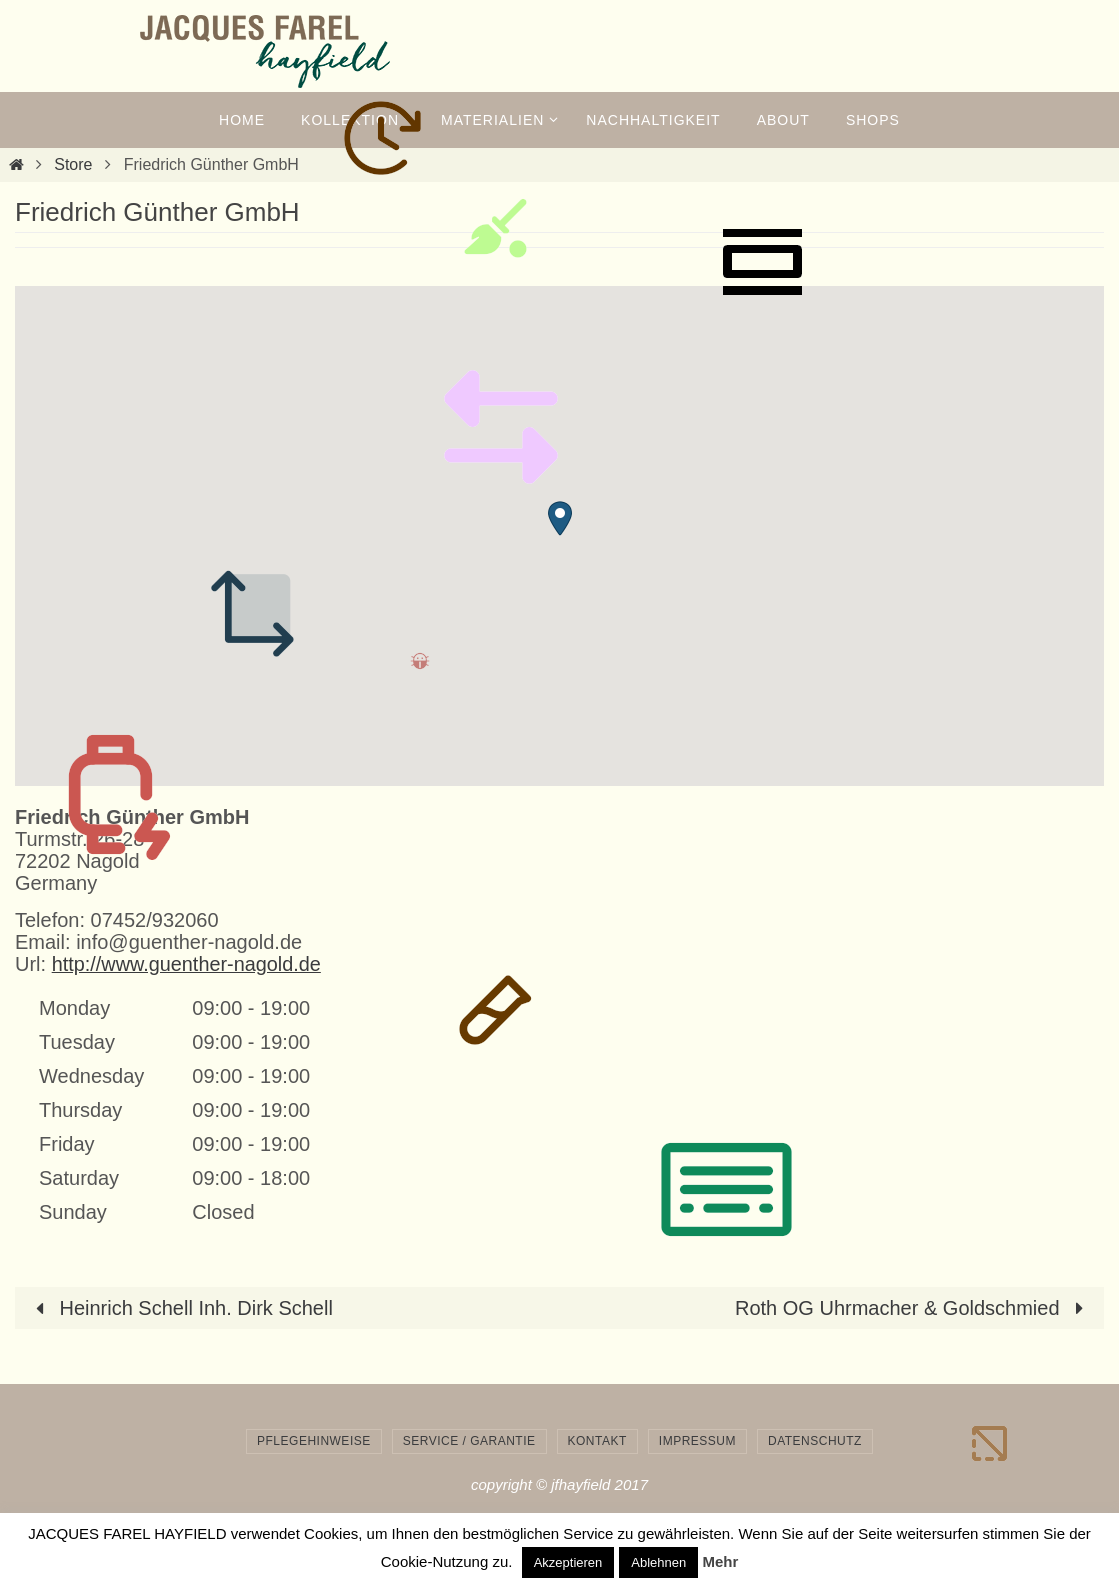 The image size is (1119, 1590). What do you see at coordinates (989, 1443) in the screenshot?
I see `invert current selection` at bounding box center [989, 1443].